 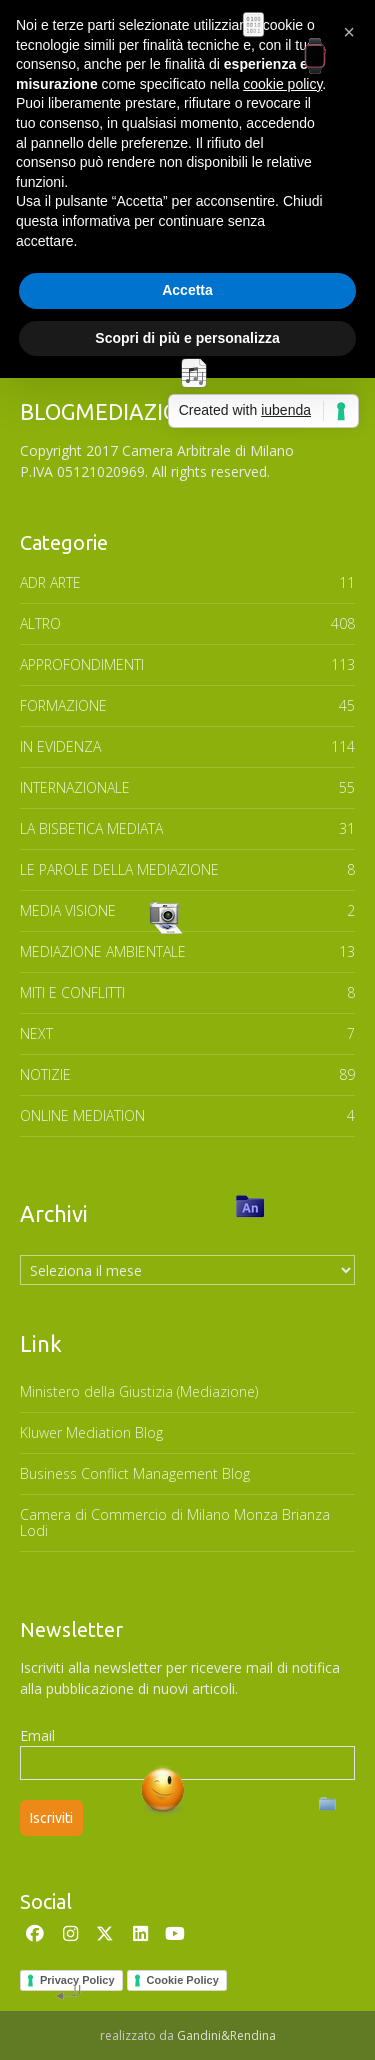 What do you see at coordinates (250, 1207) in the screenshot?
I see `open adobe animate project files folder` at bounding box center [250, 1207].